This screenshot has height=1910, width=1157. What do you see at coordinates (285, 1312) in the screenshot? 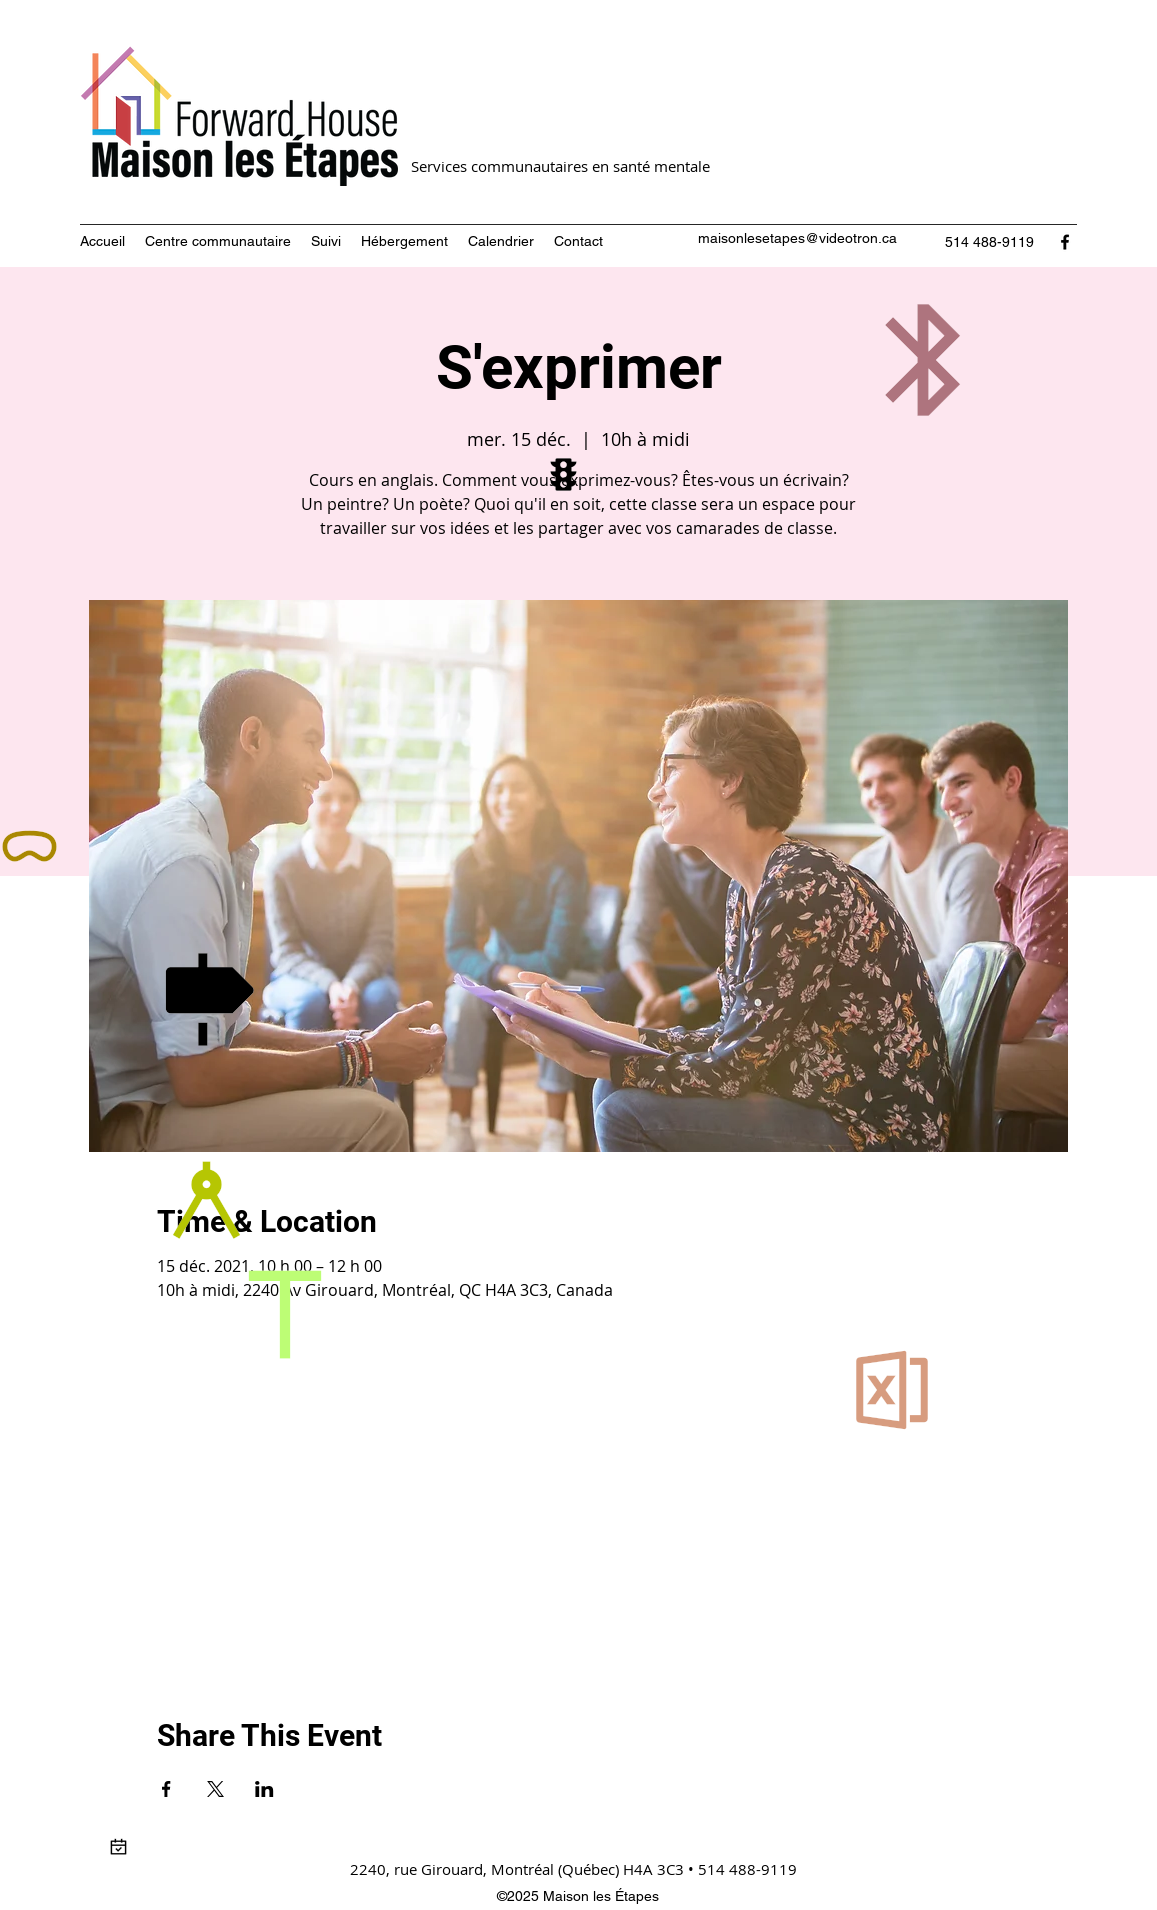
I see `insert or edit text` at bounding box center [285, 1312].